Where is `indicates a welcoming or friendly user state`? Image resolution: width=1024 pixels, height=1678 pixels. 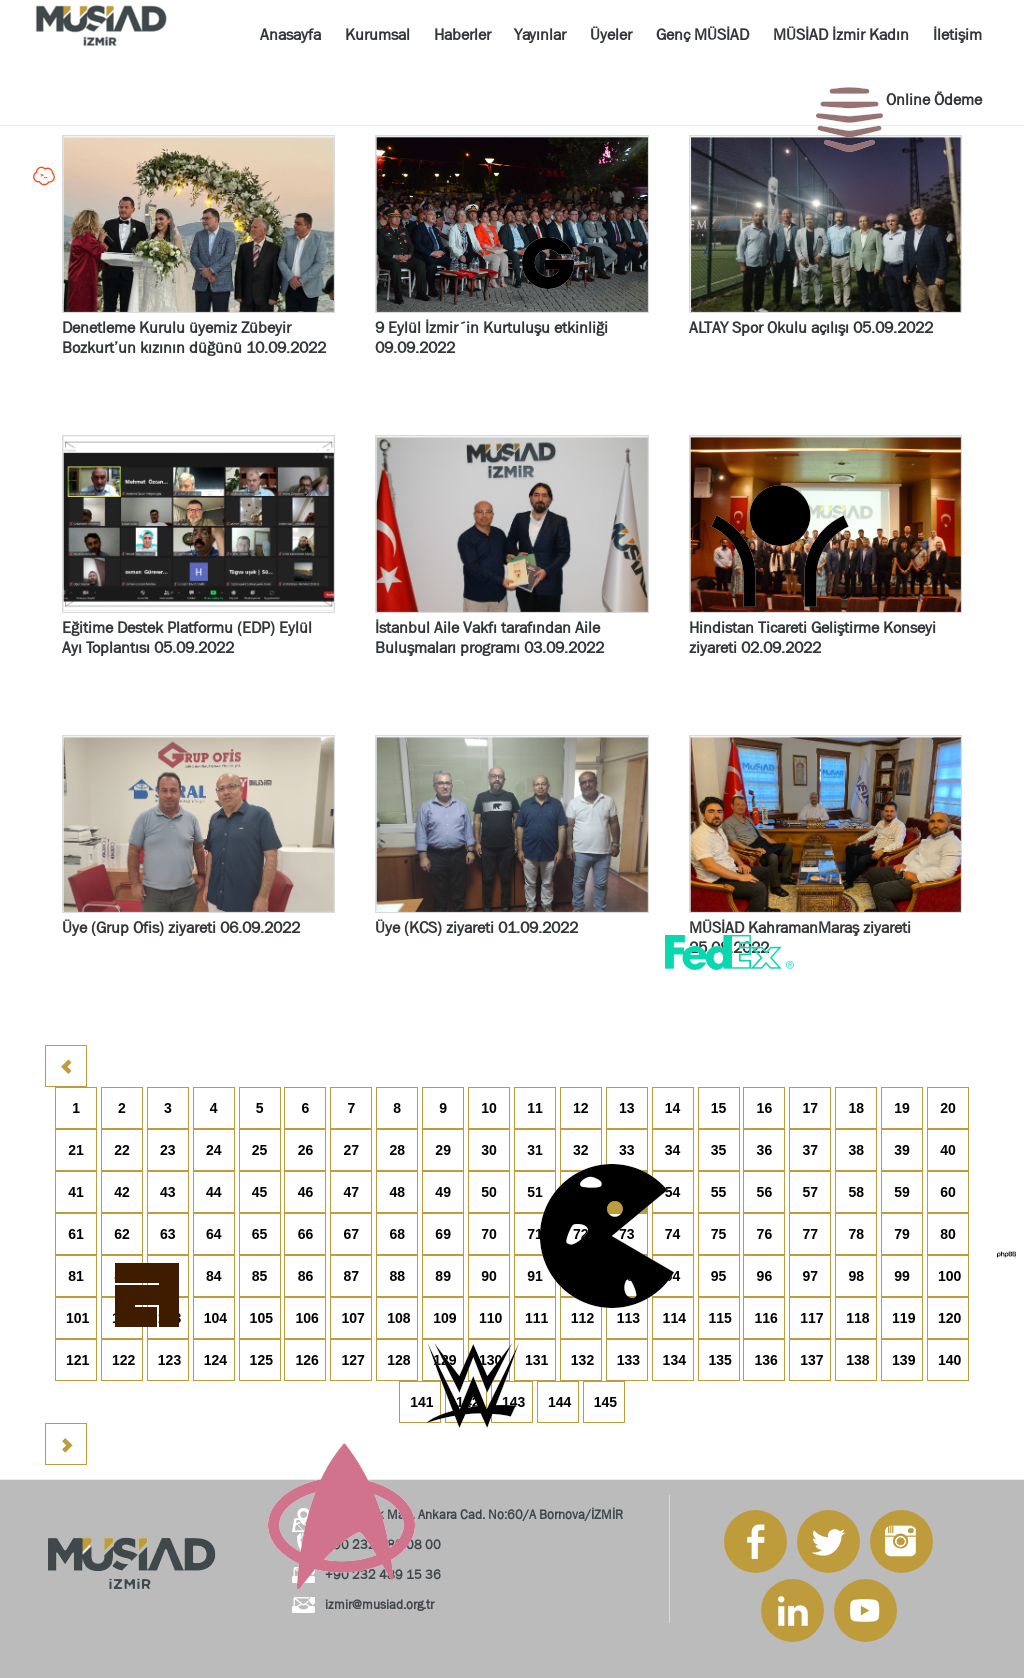
indicates a welcoming or friendly user state is located at coordinates (780, 546).